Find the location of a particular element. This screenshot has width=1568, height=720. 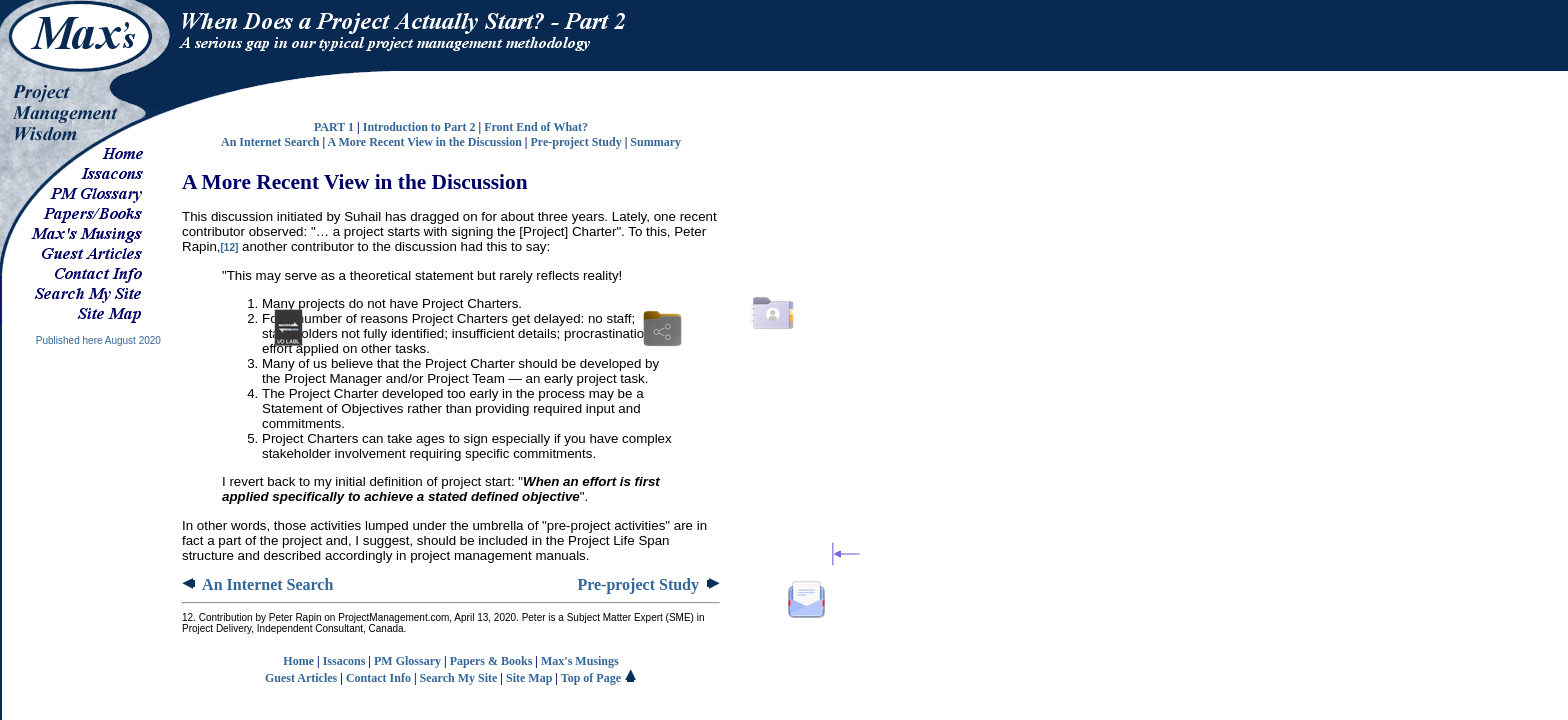

open microsoft contacts folder is located at coordinates (773, 314).